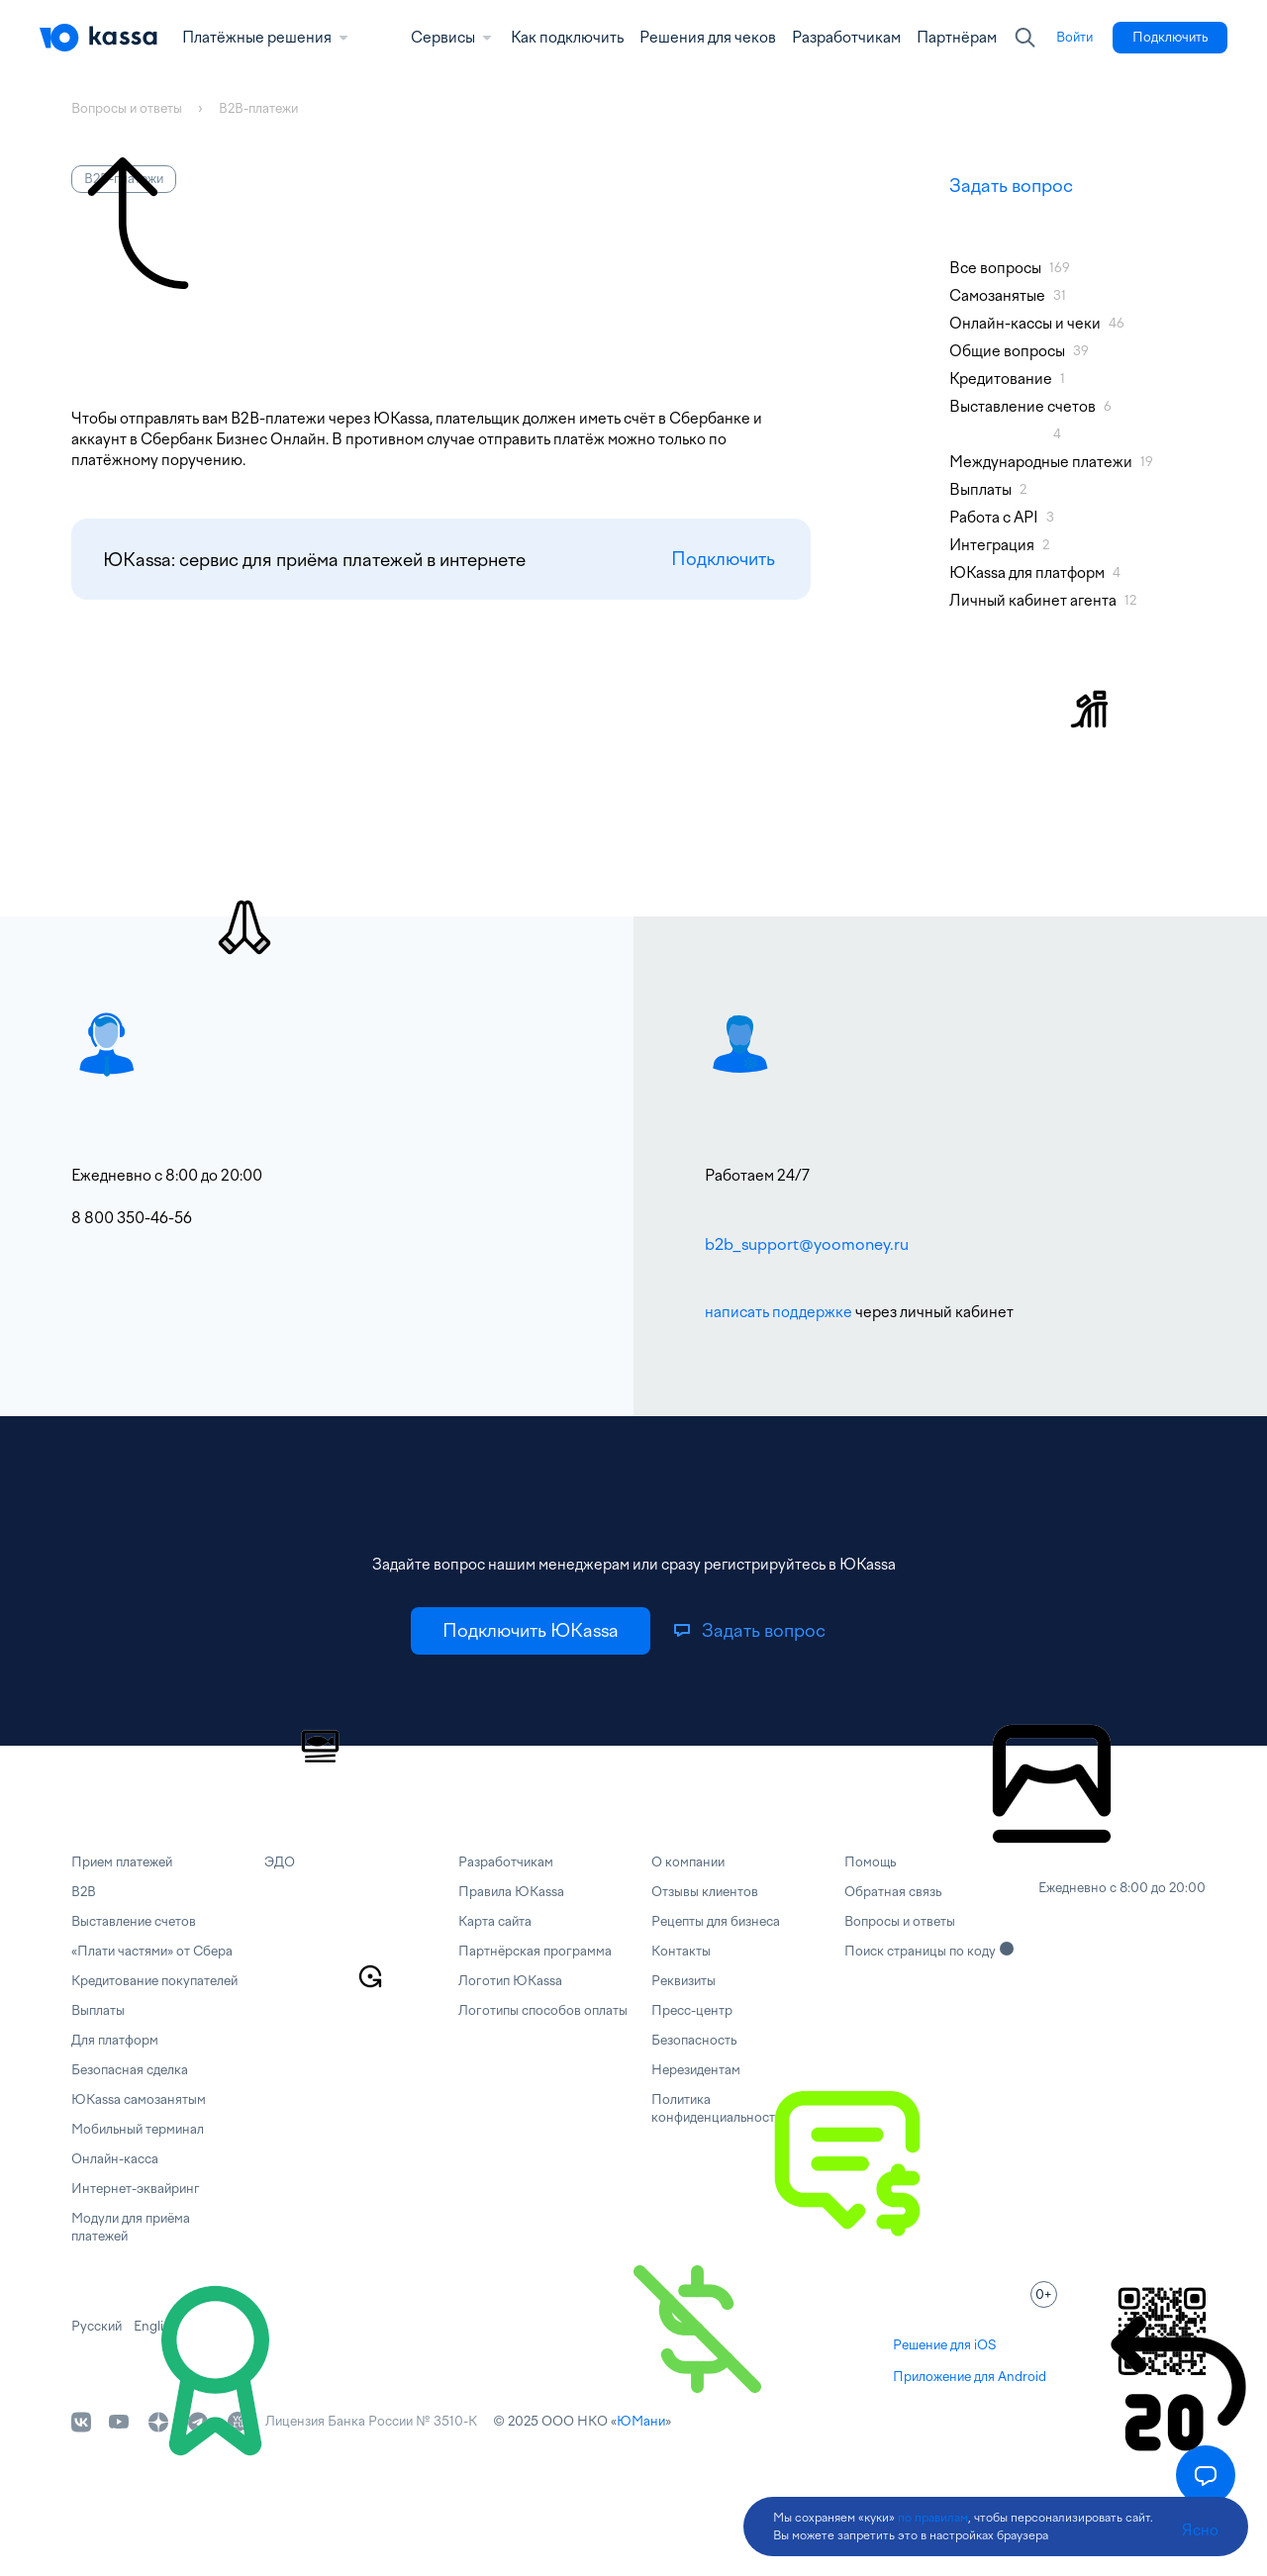  I want to click on browse amusement park attractions, so click(1089, 709).